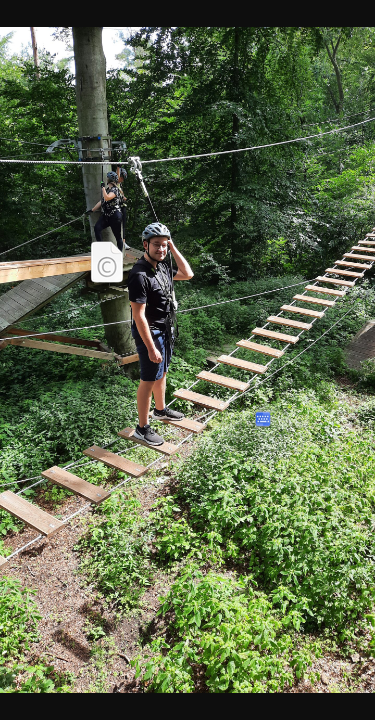 This screenshot has height=720, width=375. Describe the element at coordinates (263, 419) in the screenshot. I see `access keyboard and input method settings` at that location.